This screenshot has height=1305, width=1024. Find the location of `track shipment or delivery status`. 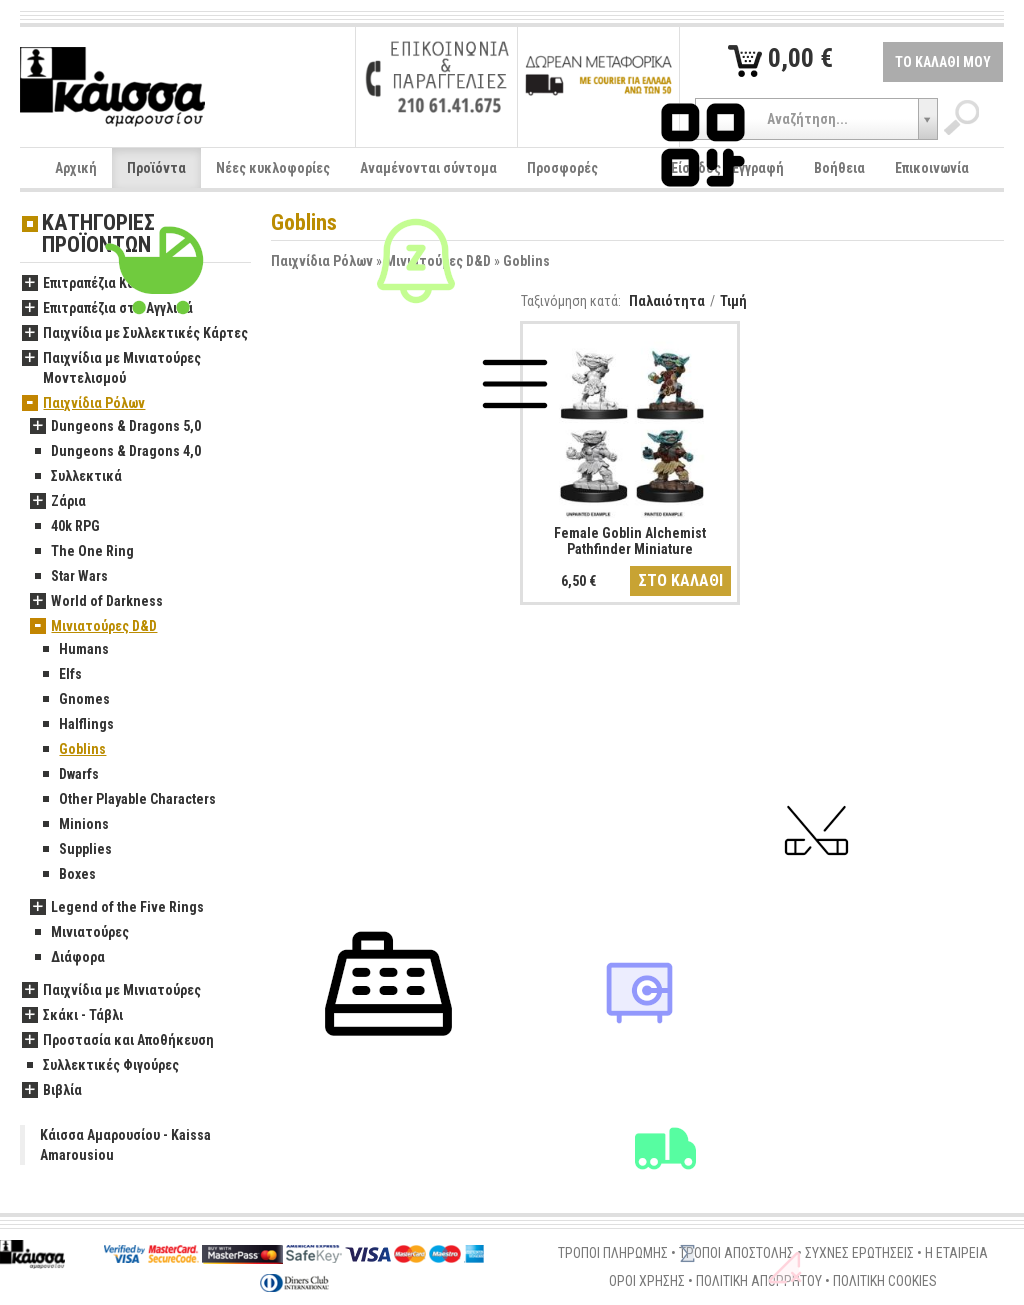

track shipment or delivery status is located at coordinates (665, 1148).